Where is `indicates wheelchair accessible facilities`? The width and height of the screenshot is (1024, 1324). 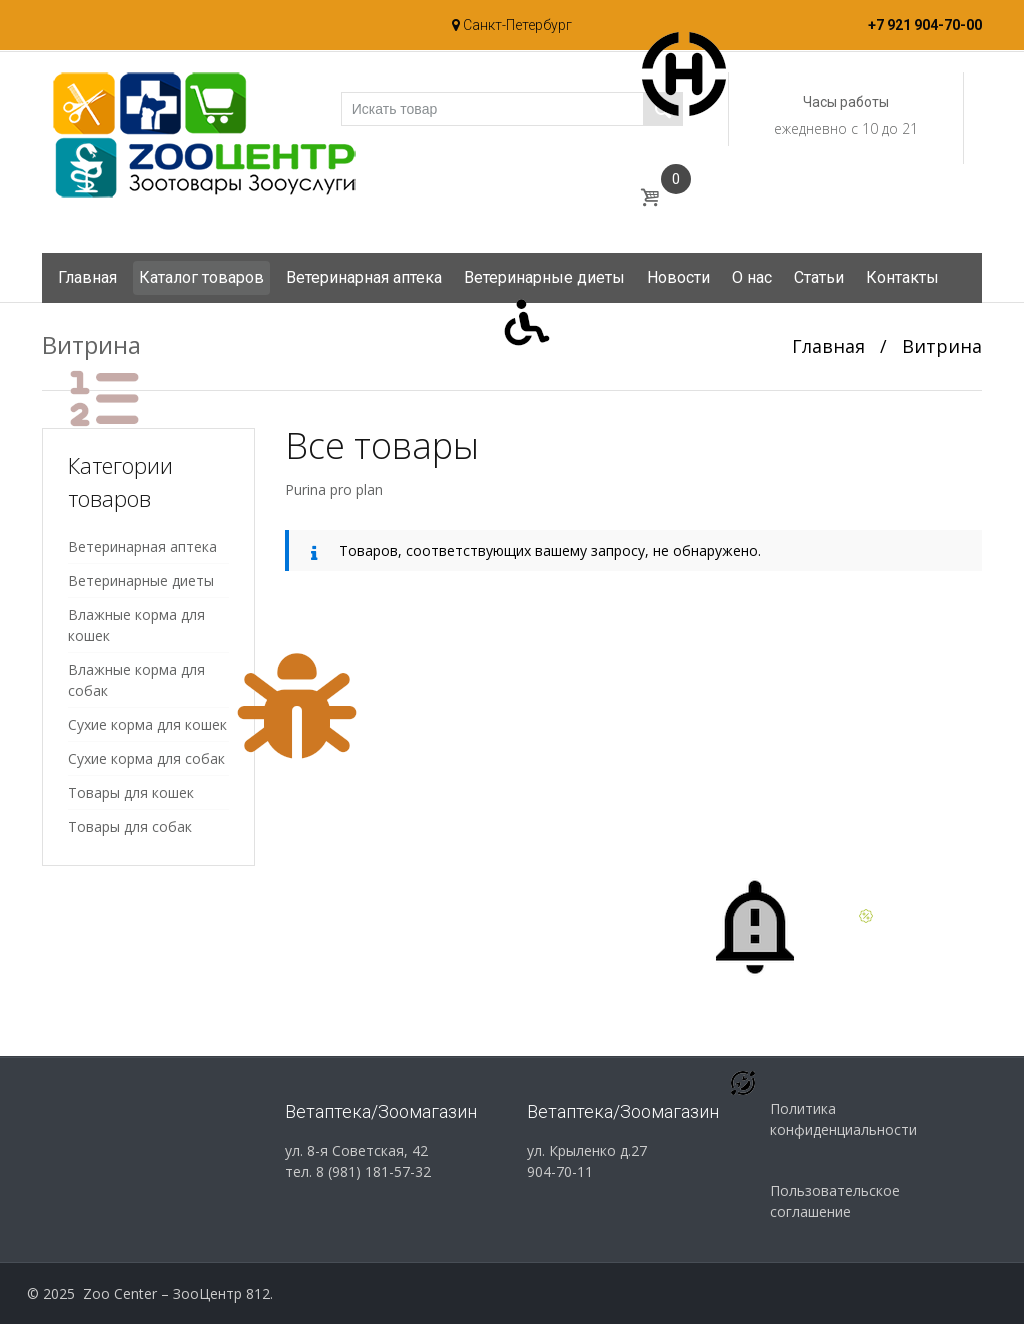
indicates wheelchair accessible facilities is located at coordinates (527, 323).